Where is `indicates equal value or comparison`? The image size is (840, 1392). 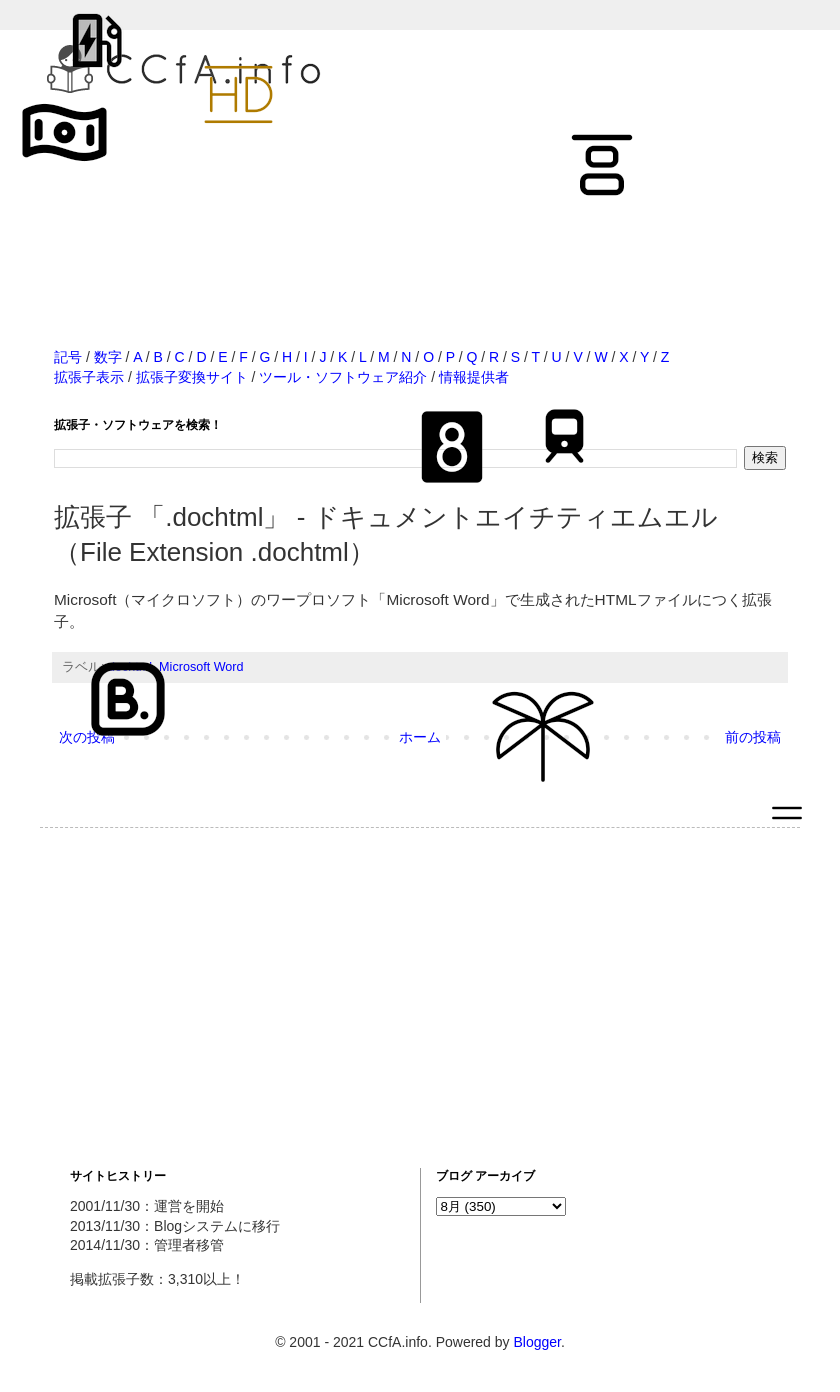 indicates equal value or comparison is located at coordinates (787, 813).